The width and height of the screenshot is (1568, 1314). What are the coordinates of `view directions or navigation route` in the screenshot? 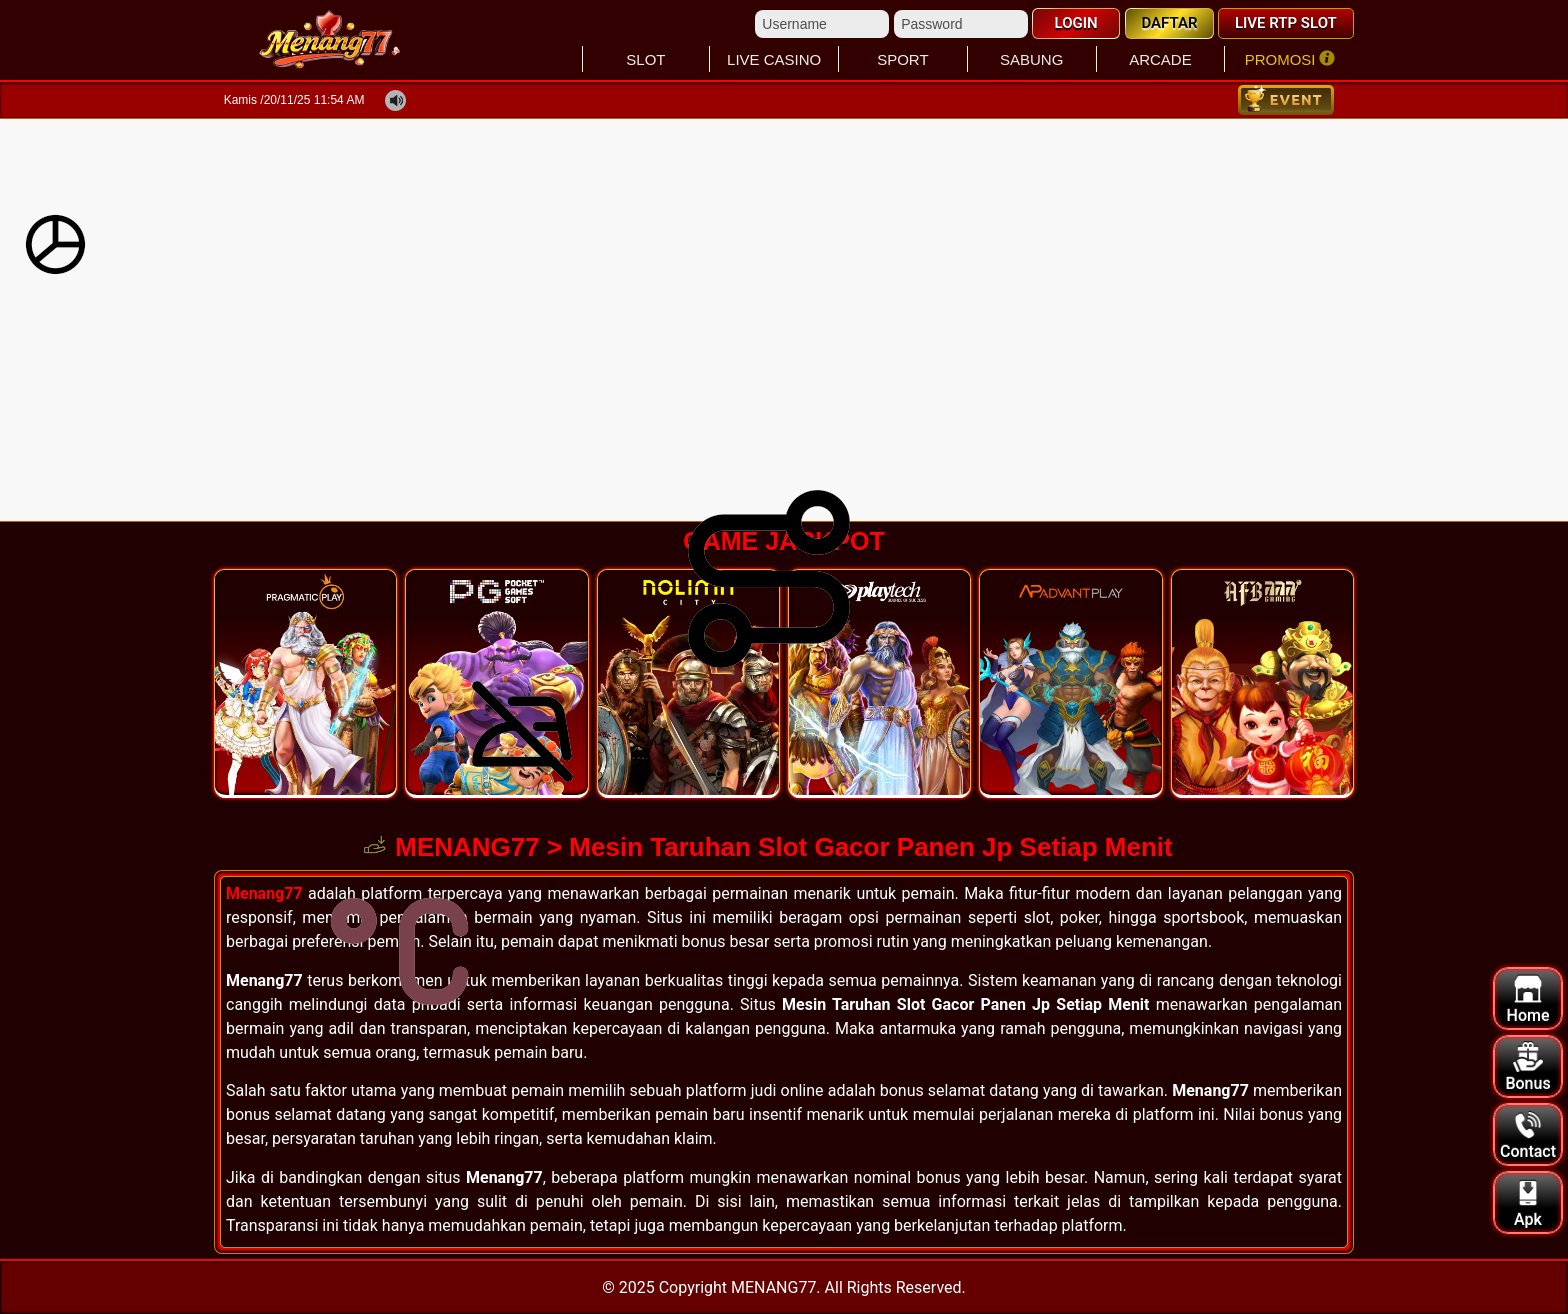 It's located at (769, 579).